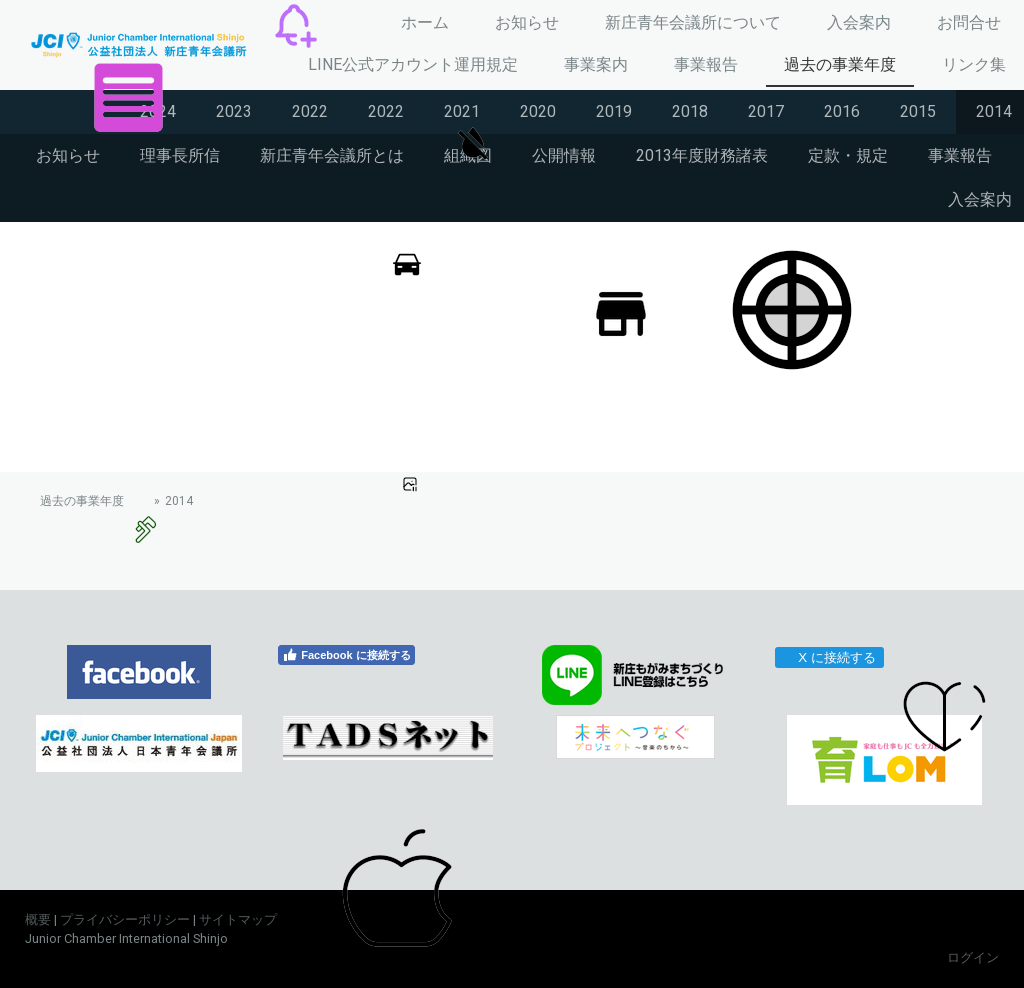 The height and width of the screenshot is (988, 1024). What do you see at coordinates (621, 314) in the screenshot?
I see `find nearby stores or shops` at bounding box center [621, 314].